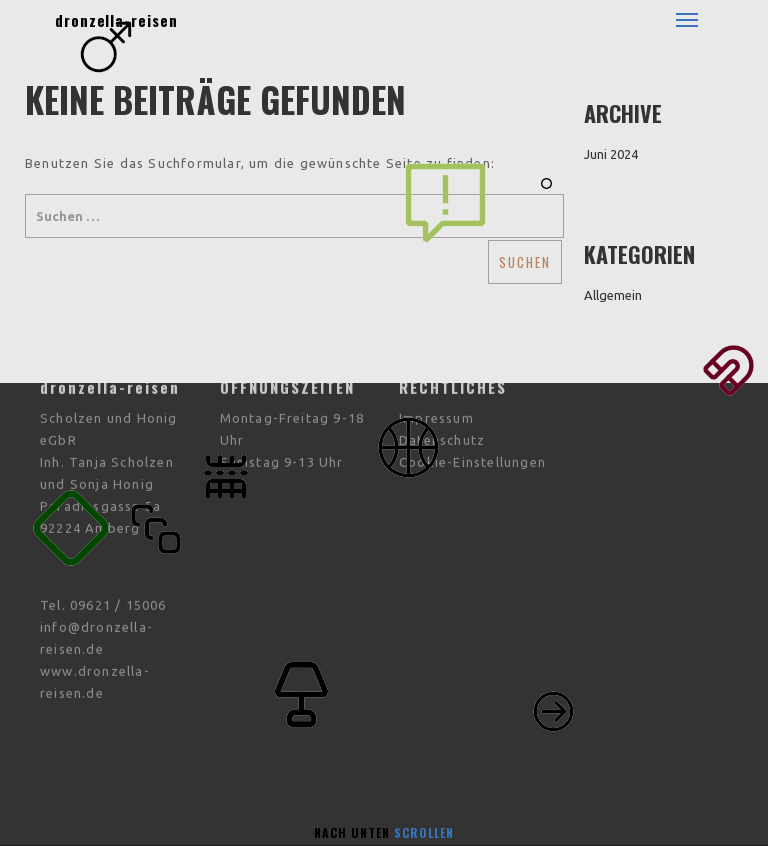 This screenshot has width=768, height=846. What do you see at coordinates (156, 529) in the screenshot?
I see `view stacked layers or cards` at bounding box center [156, 529].